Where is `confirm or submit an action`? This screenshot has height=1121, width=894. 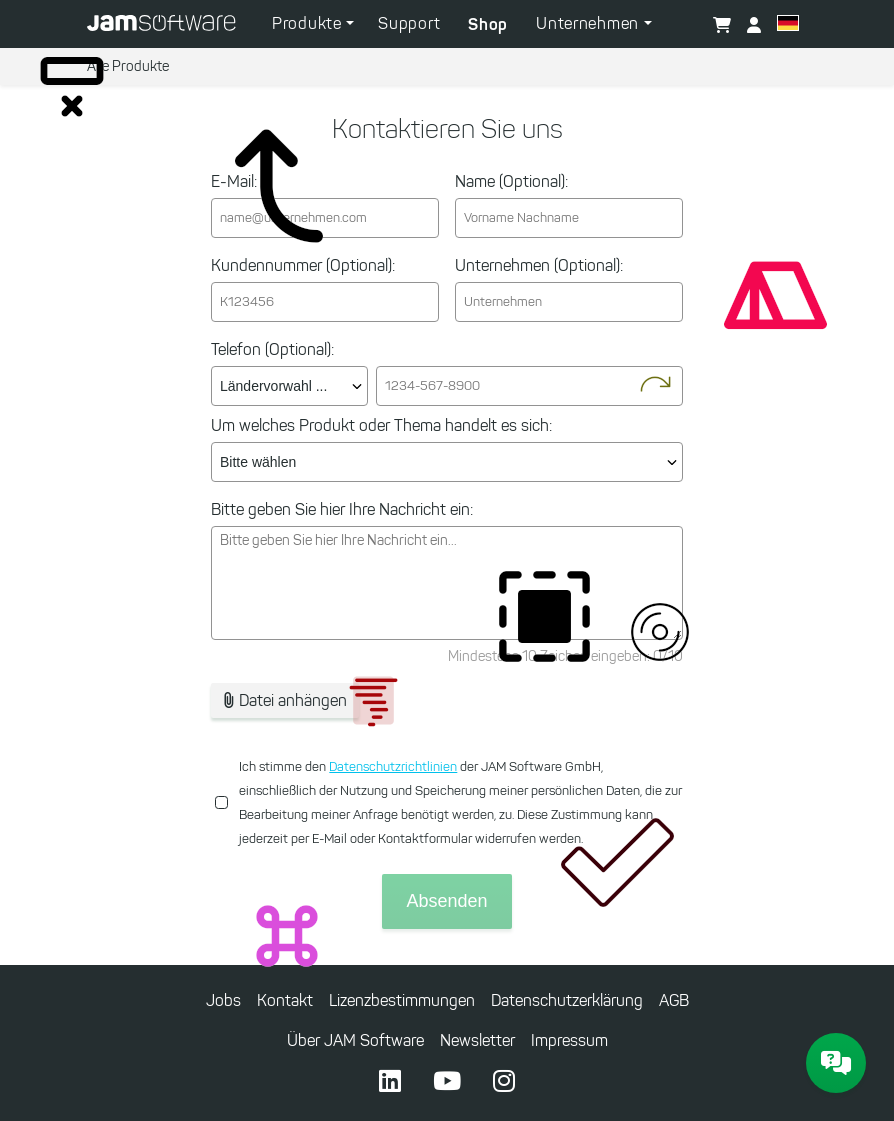
confirm or submit an action is located at coordinates (615, 860).